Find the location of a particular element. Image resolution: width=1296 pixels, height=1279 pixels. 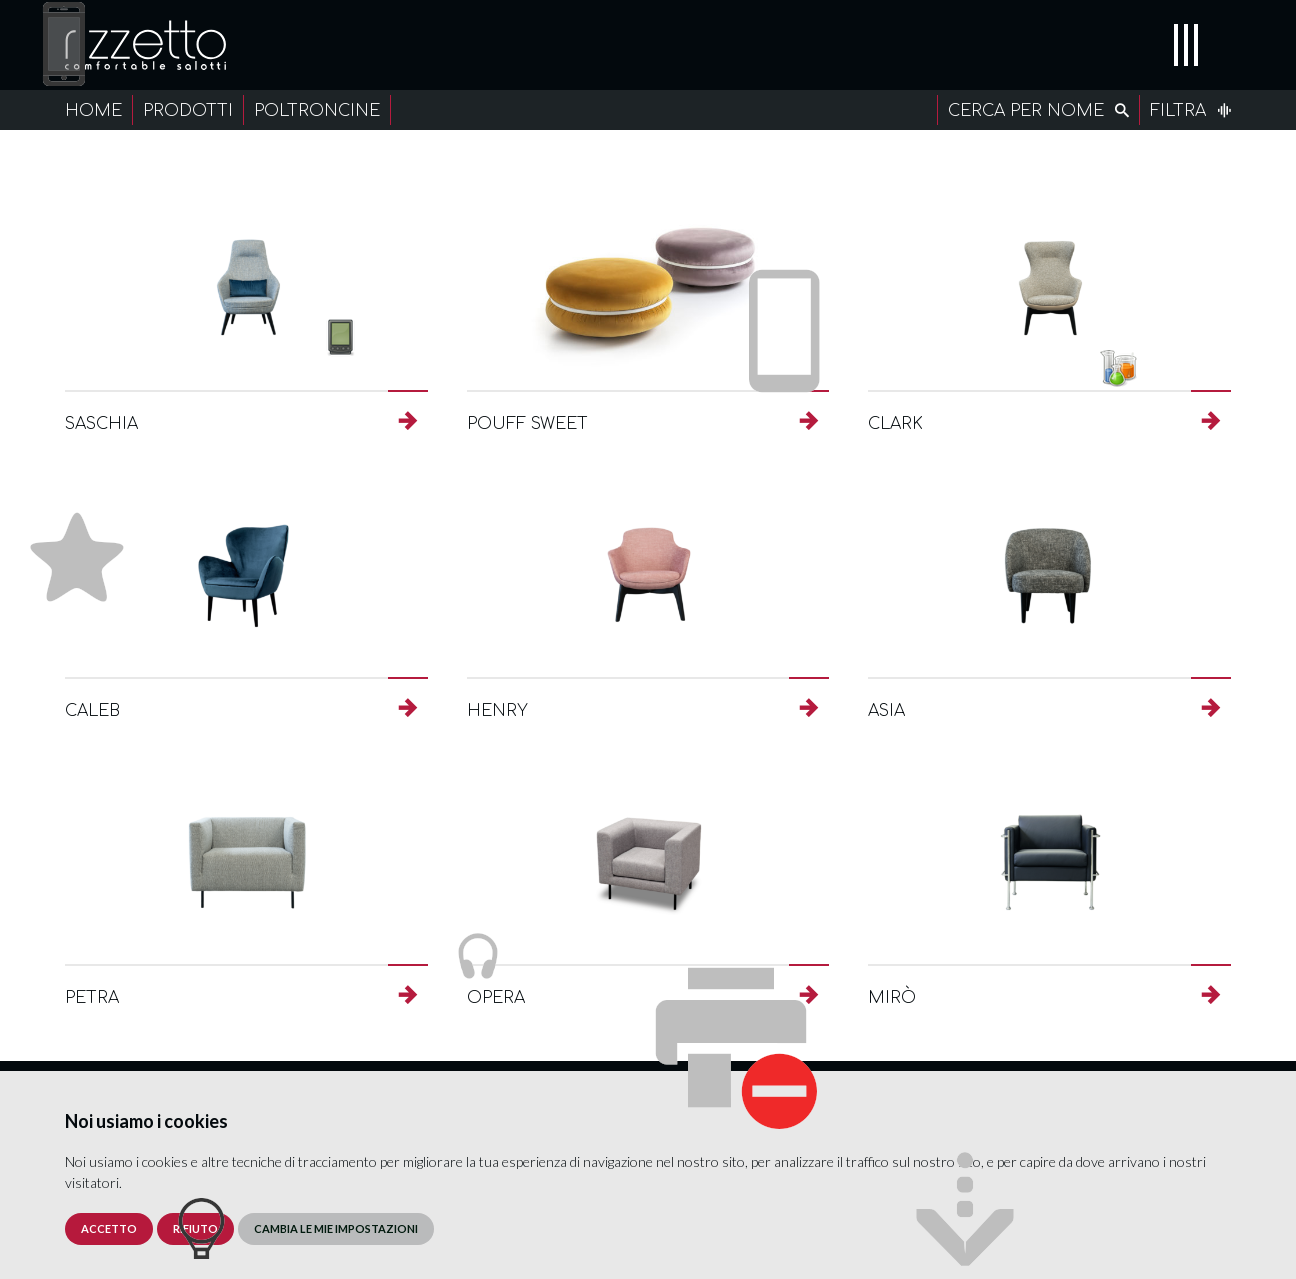

switch audio output to headphones is located at coordinates (478, 956).